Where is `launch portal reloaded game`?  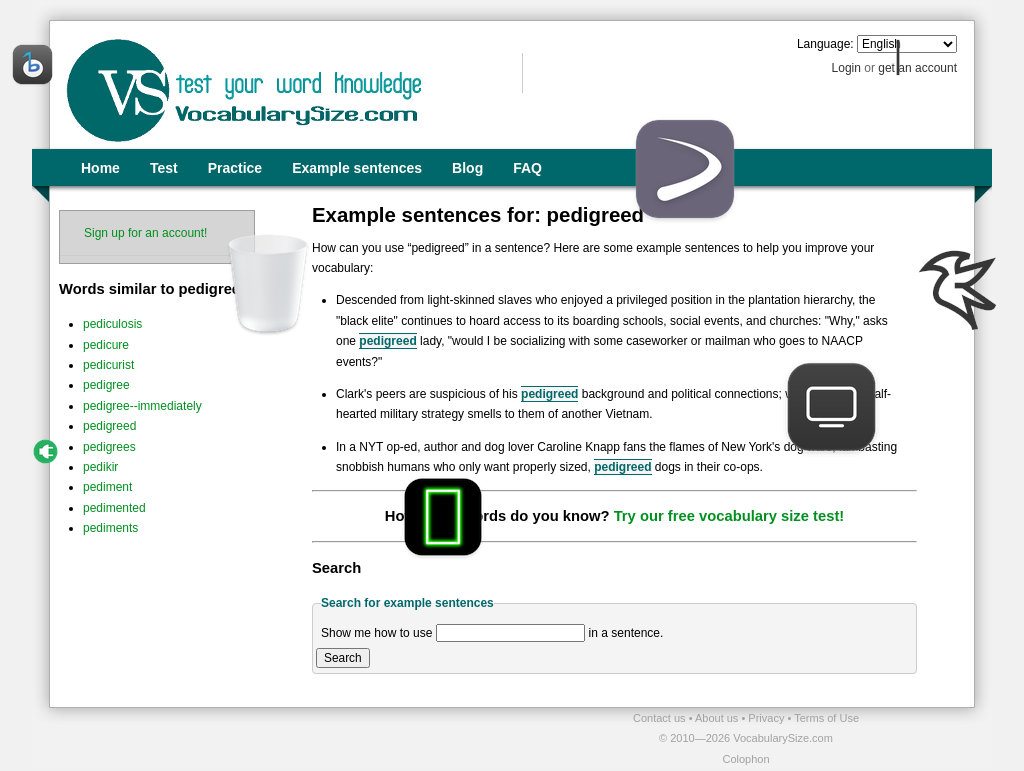 launch portal reloaded game is located at coordinates (443, 517).